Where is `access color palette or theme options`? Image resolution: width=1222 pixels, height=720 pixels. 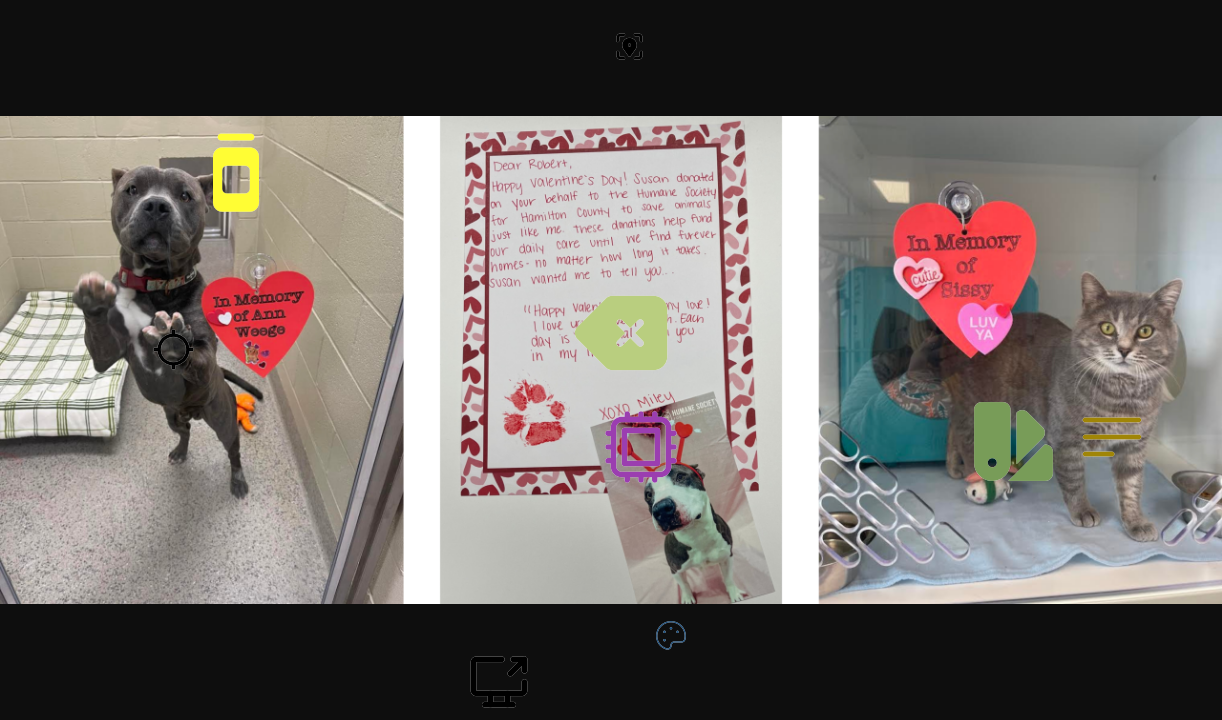 access color palette or theme options is located at coordinates (1013, 441).